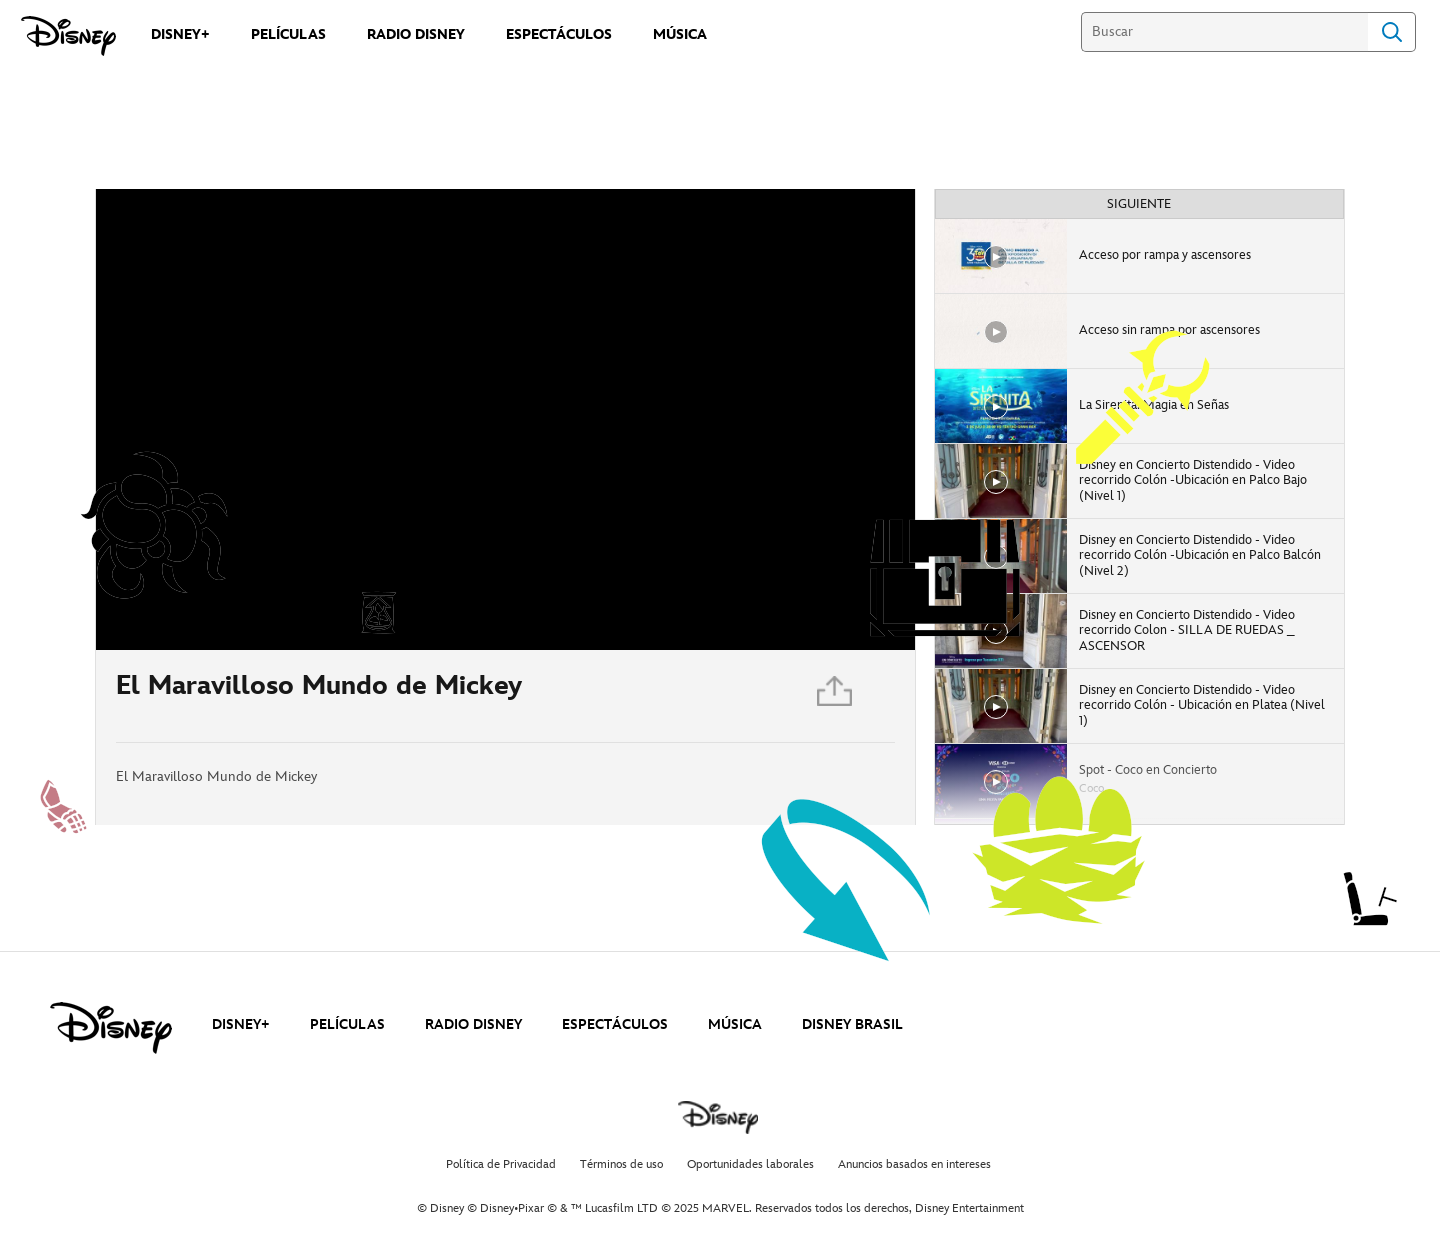 The width and height of the screenshot is (1440, 1248). Describe the element at coordinates (1056, 840) in the screenshot. I see `view your savings or nest egg funds` at that location.